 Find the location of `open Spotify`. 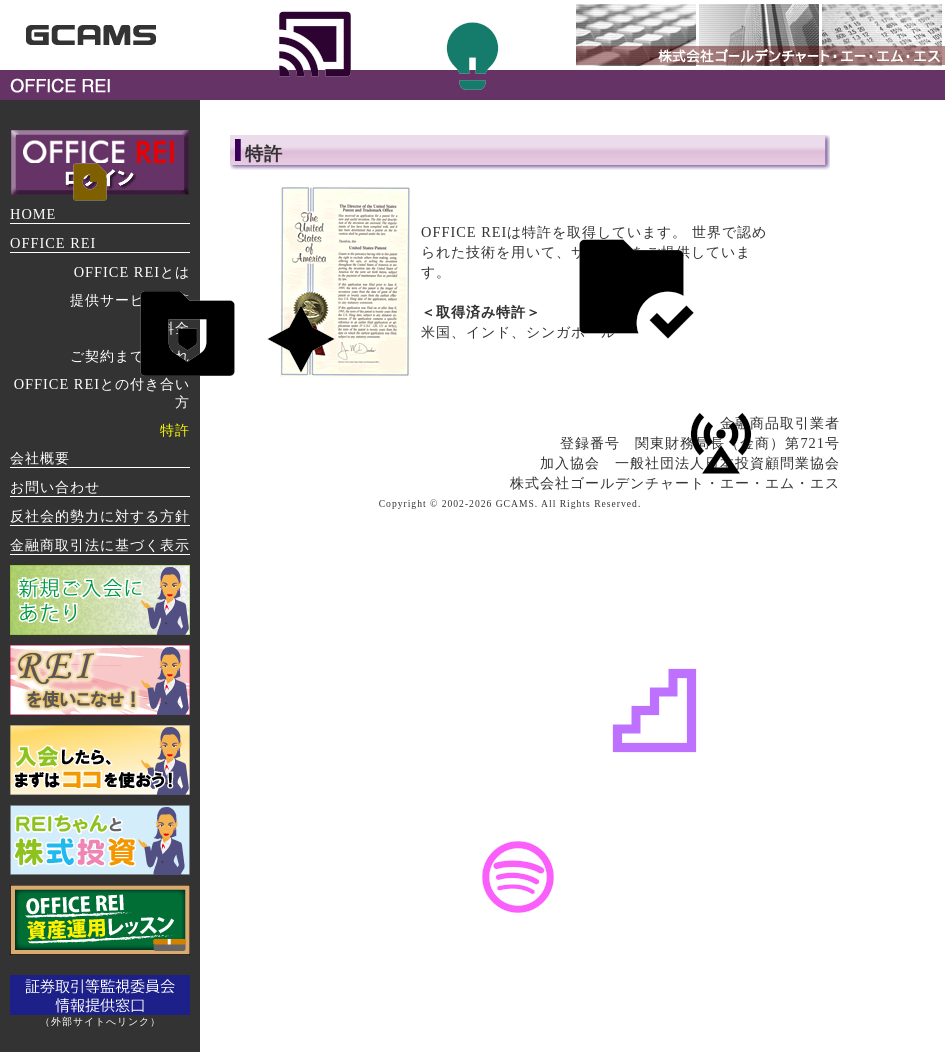

open Spotify is located at coordinates (518, 877).